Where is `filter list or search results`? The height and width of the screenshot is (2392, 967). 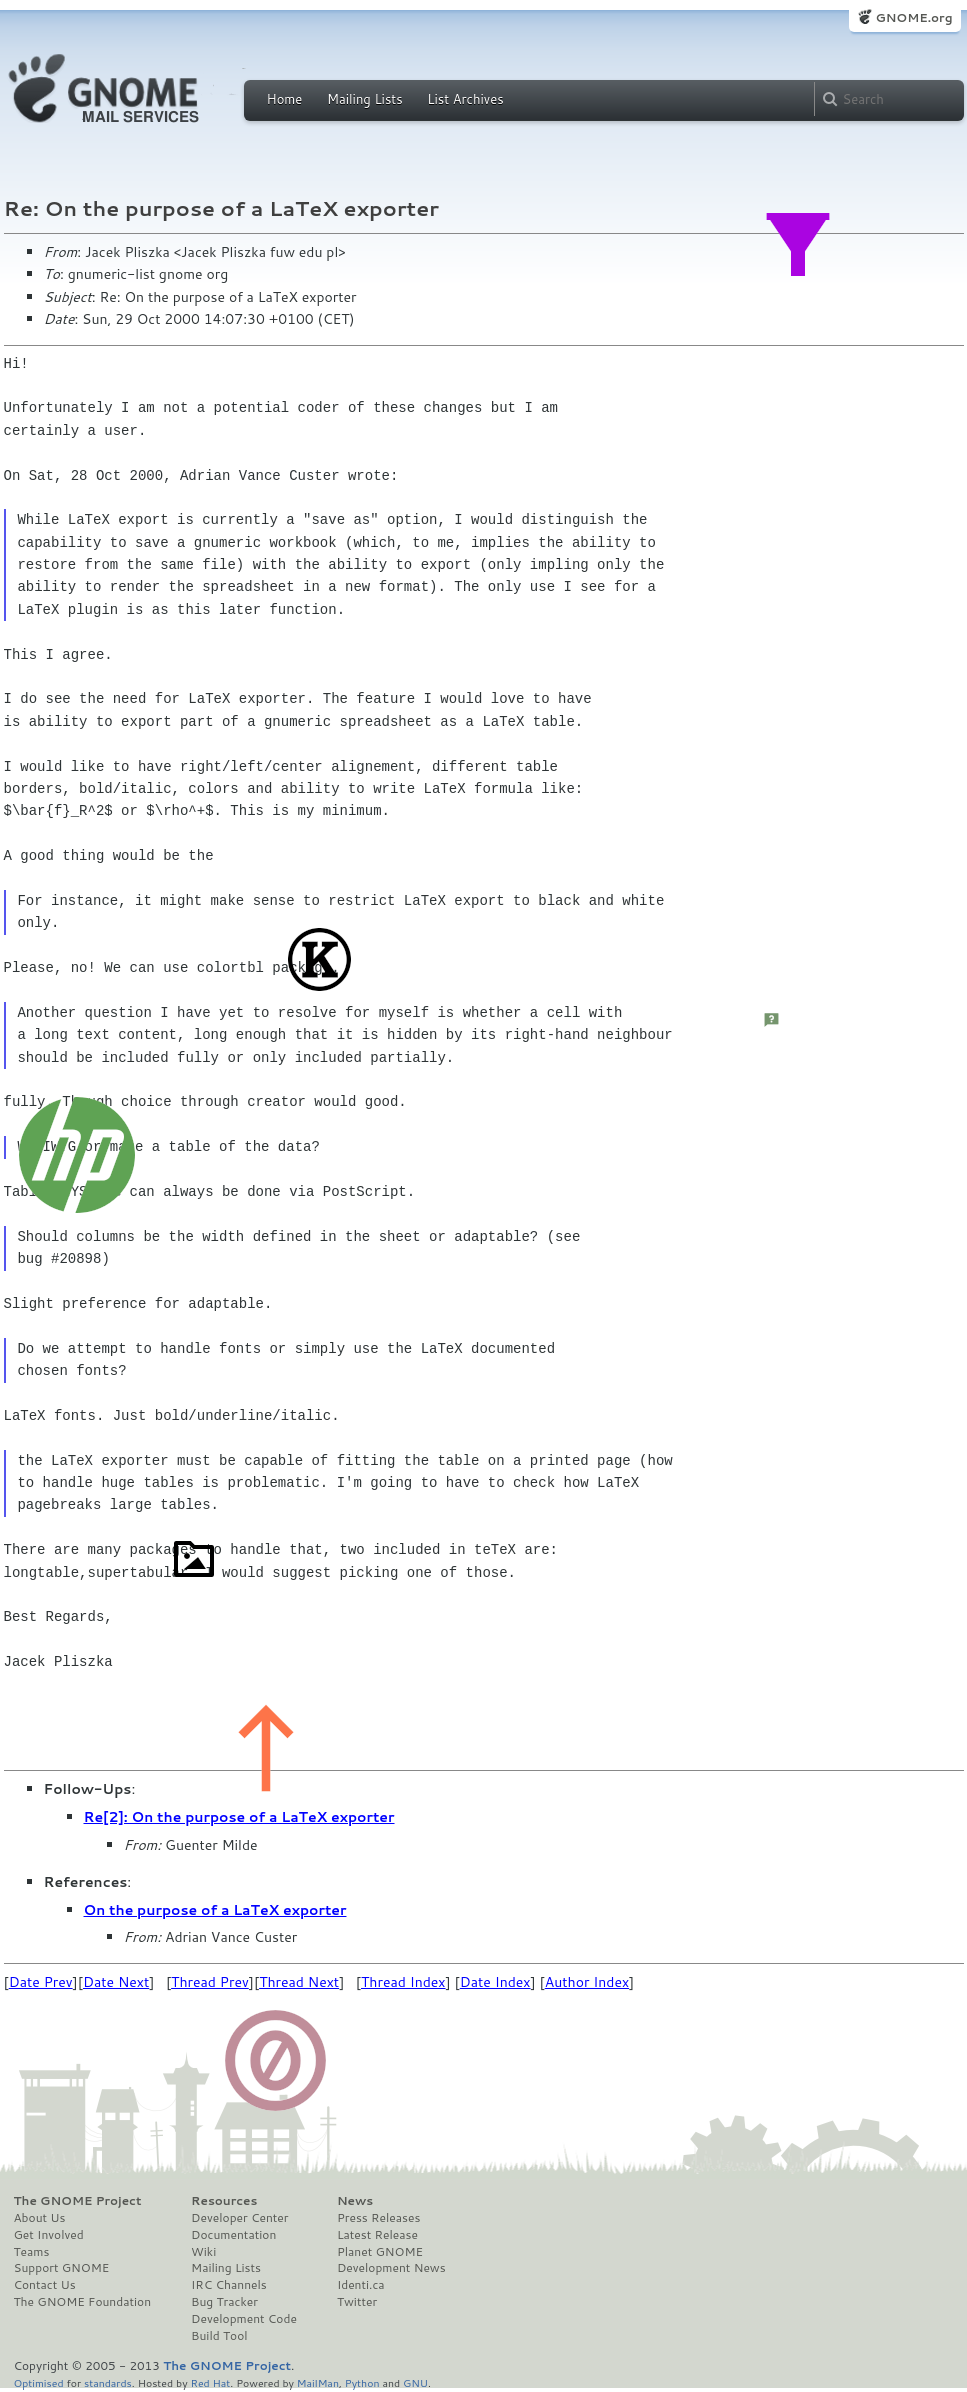 filter list or search results is located at coordinates (798, 241).